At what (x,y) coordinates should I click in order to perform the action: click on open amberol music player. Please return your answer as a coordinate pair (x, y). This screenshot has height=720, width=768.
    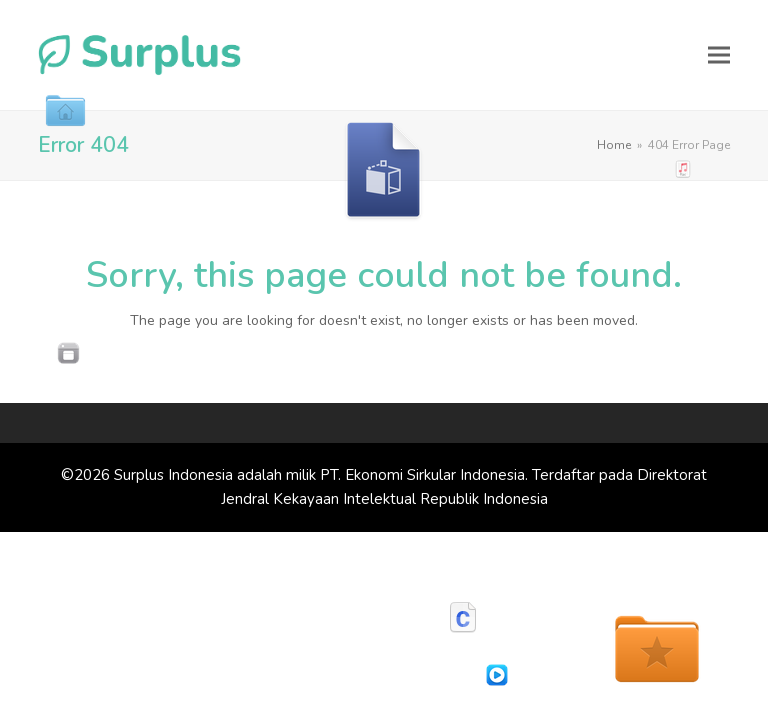
    Looking at the image, I should click on (497, 675).